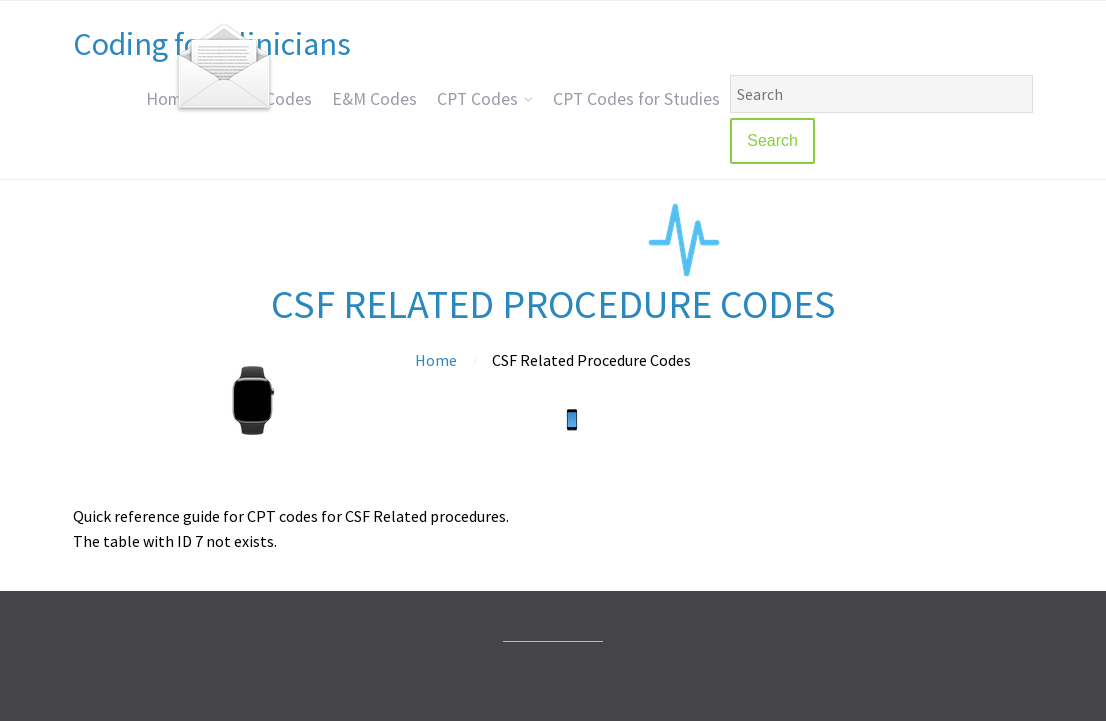 This screenshot has width=1106, height=721. I want to click on indicates a connected iPhone 5c device, so click(572, 420).